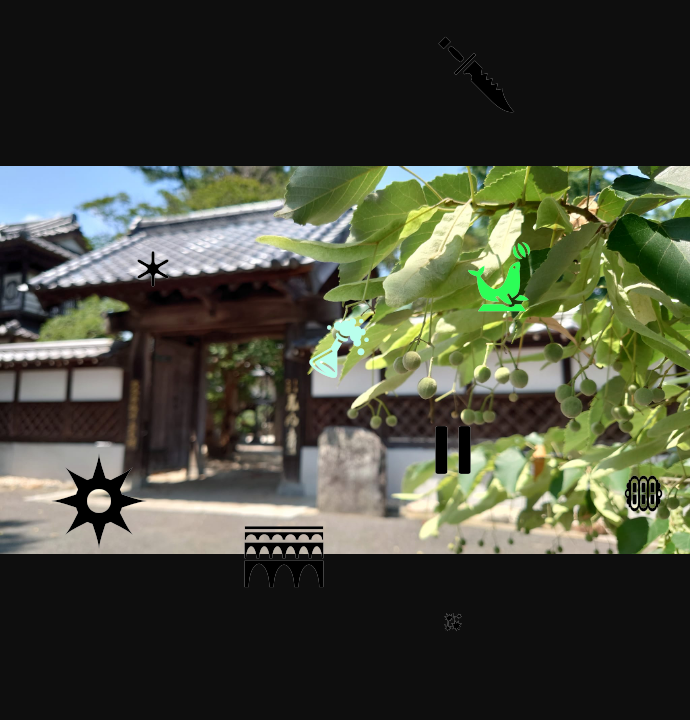 This screenshot has width=690, height=720. I want to click on pause media playback, so click(453, 450).